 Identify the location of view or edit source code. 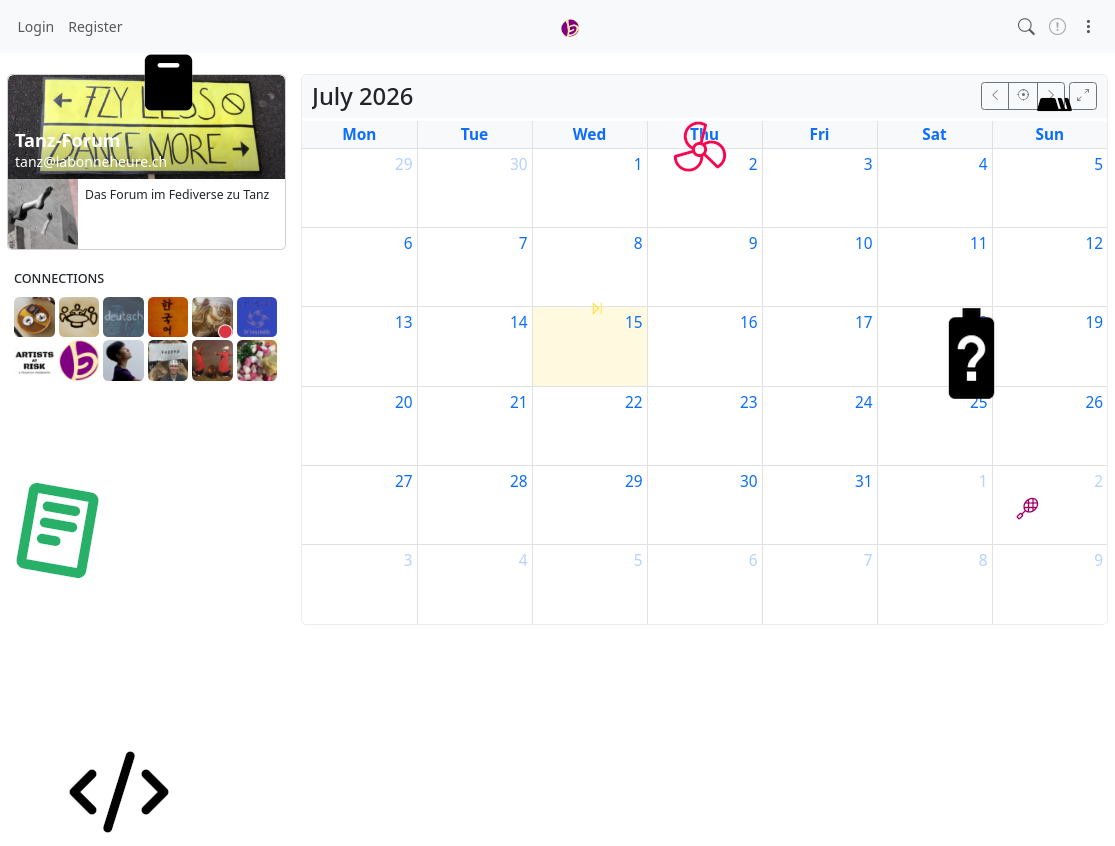
(119, 792).